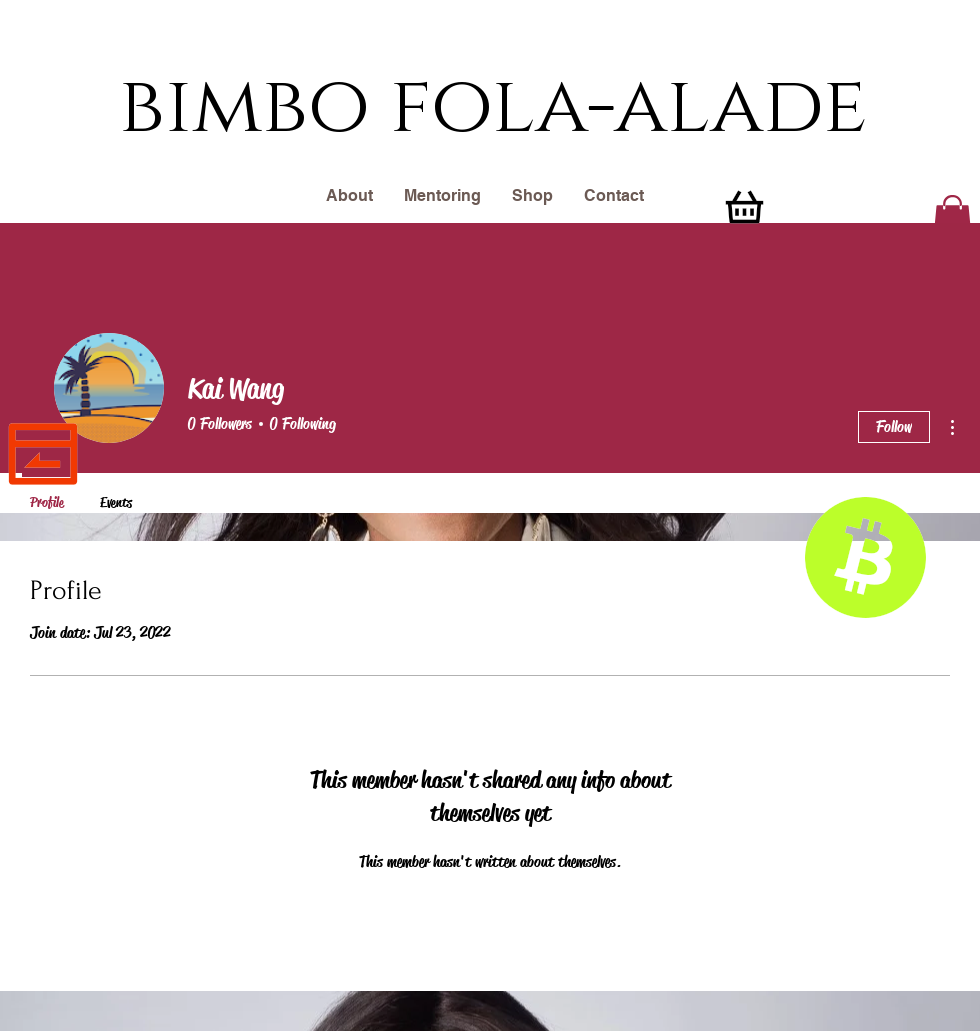 The width and height of the screenshot is (980, 1031). I want to click on bitcoin cryptocurrency logo, so click(865, 557).